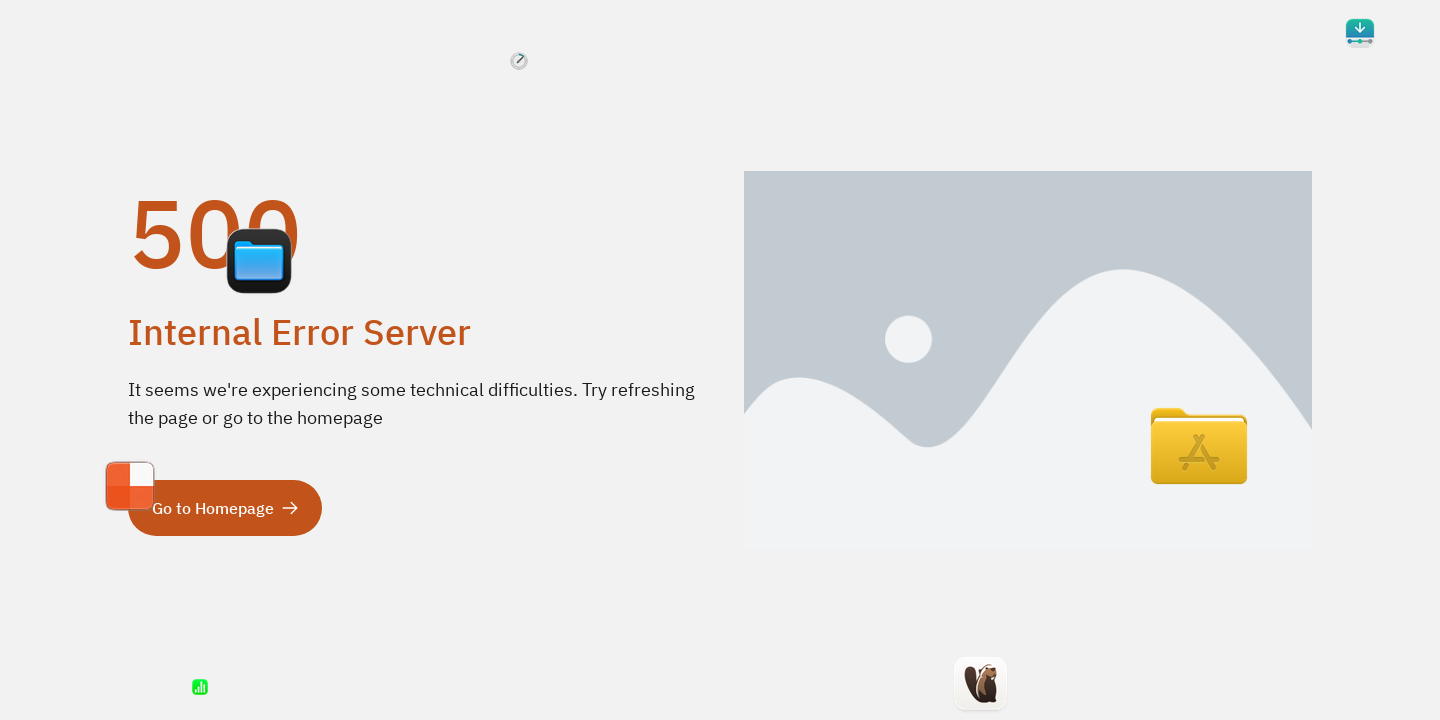 The image size is (1440, 720). What do you see at coordinates (980, 683) in the screenshot?
I see `open DBeaver database management application` at bounding box center [980, 683].